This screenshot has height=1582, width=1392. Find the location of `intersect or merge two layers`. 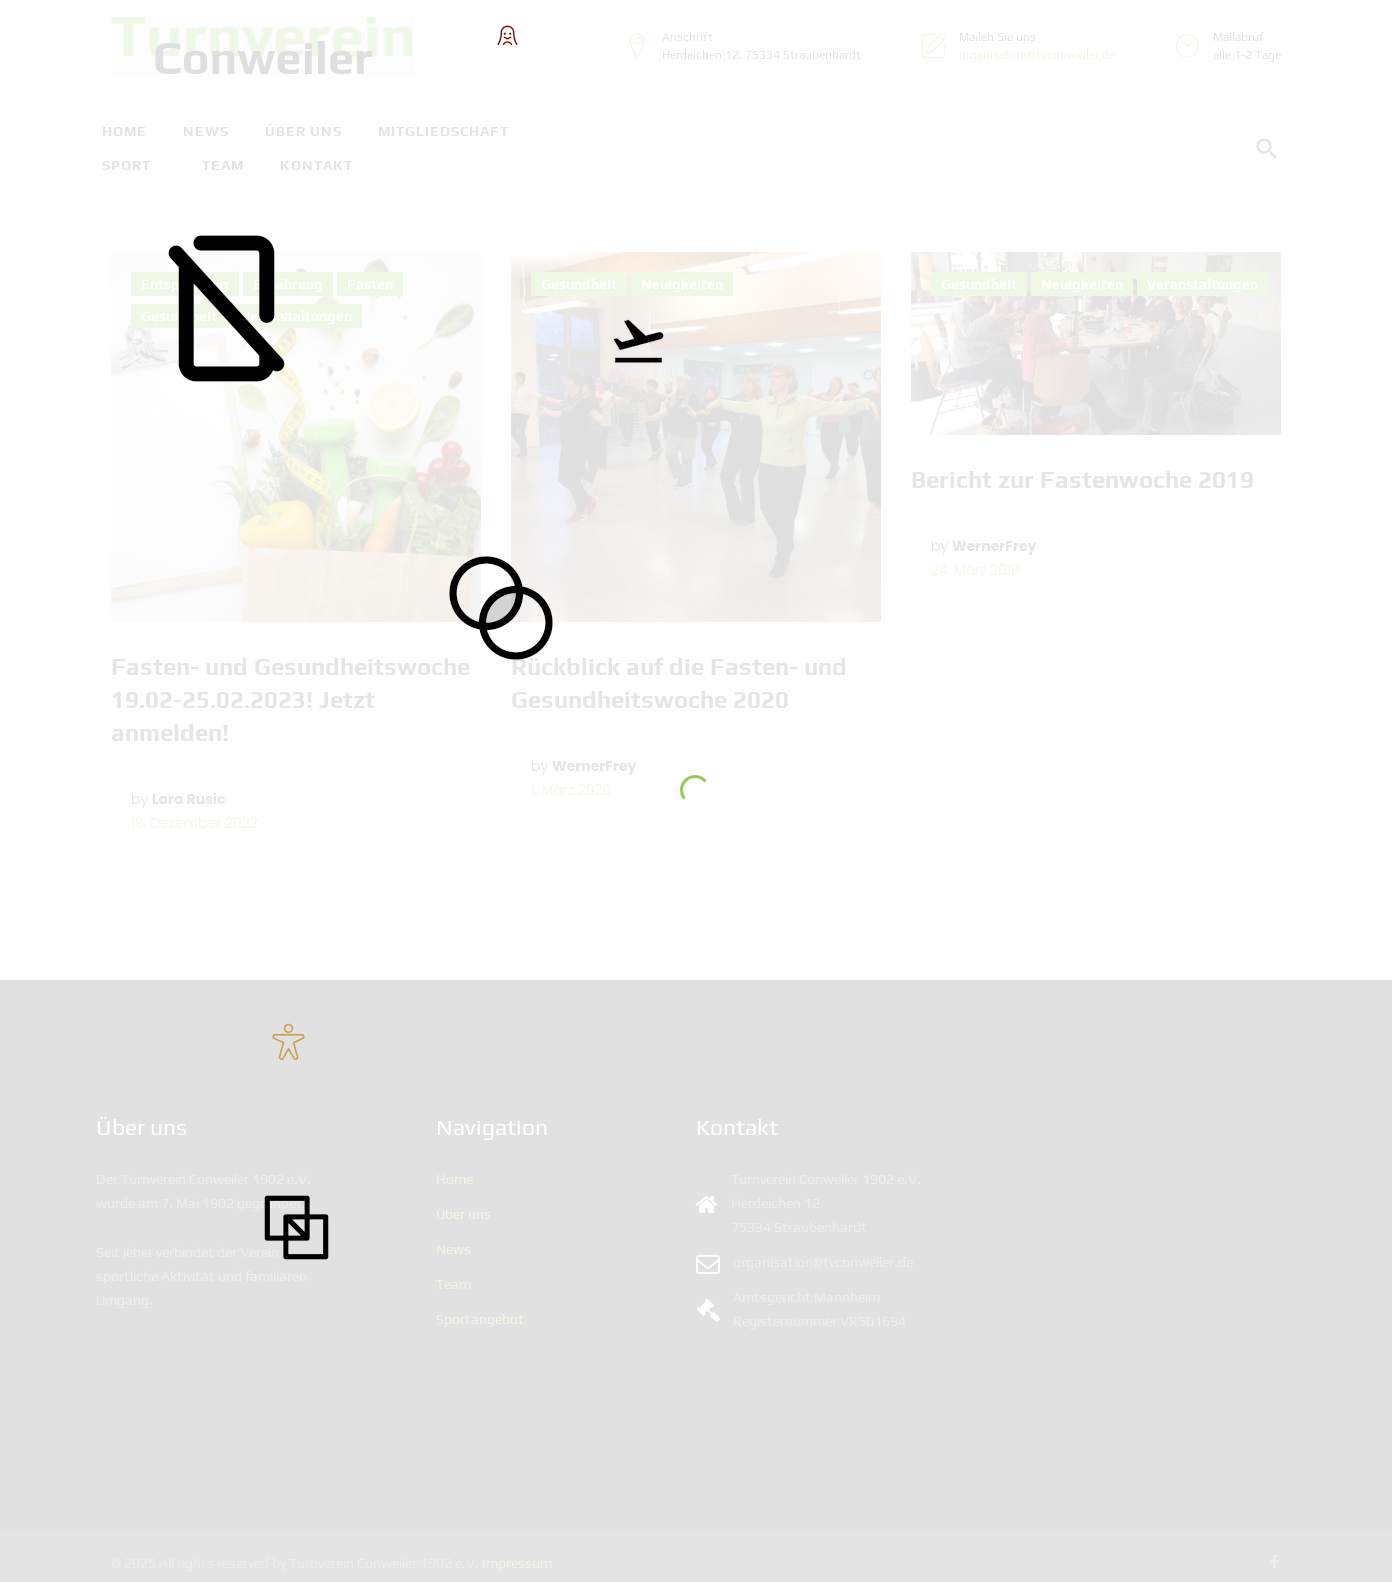

intersect or merge two layers is located at coordinates (296, 1227).